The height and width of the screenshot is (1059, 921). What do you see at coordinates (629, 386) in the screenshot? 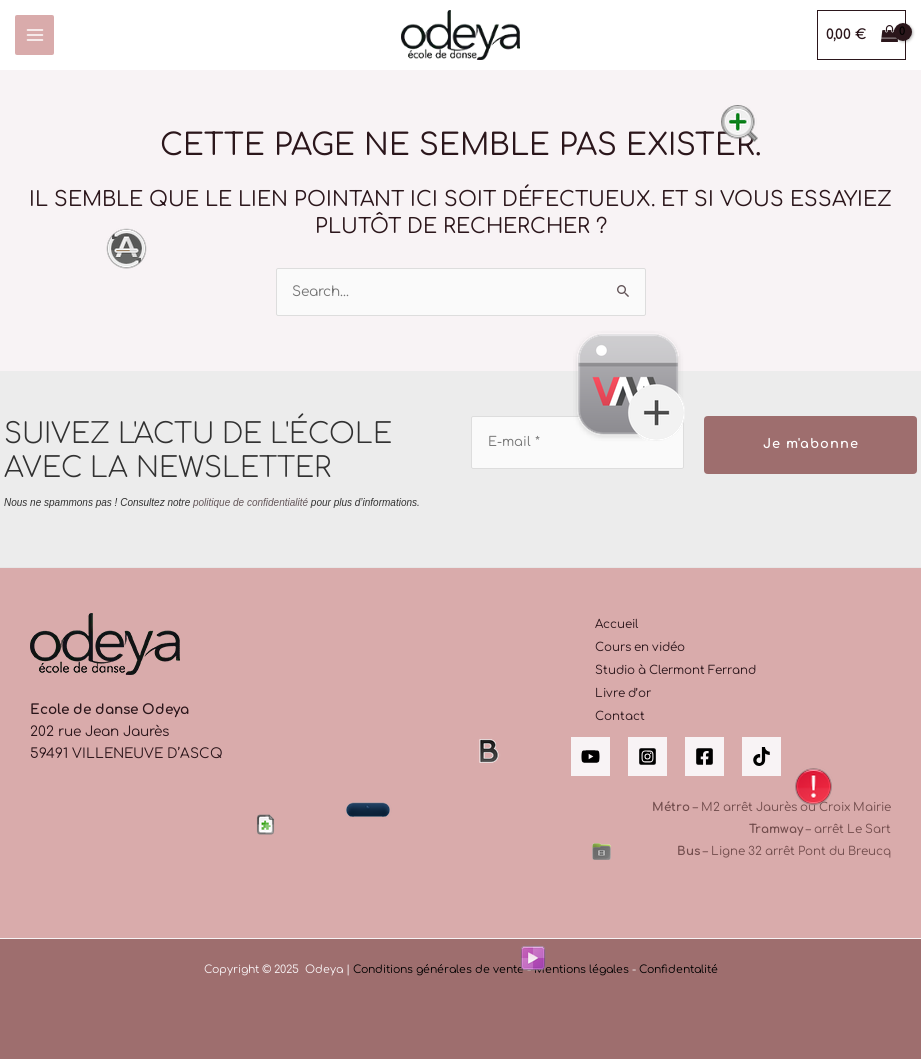
I see `create a new virtual machine` at bounding box center [629, 386].